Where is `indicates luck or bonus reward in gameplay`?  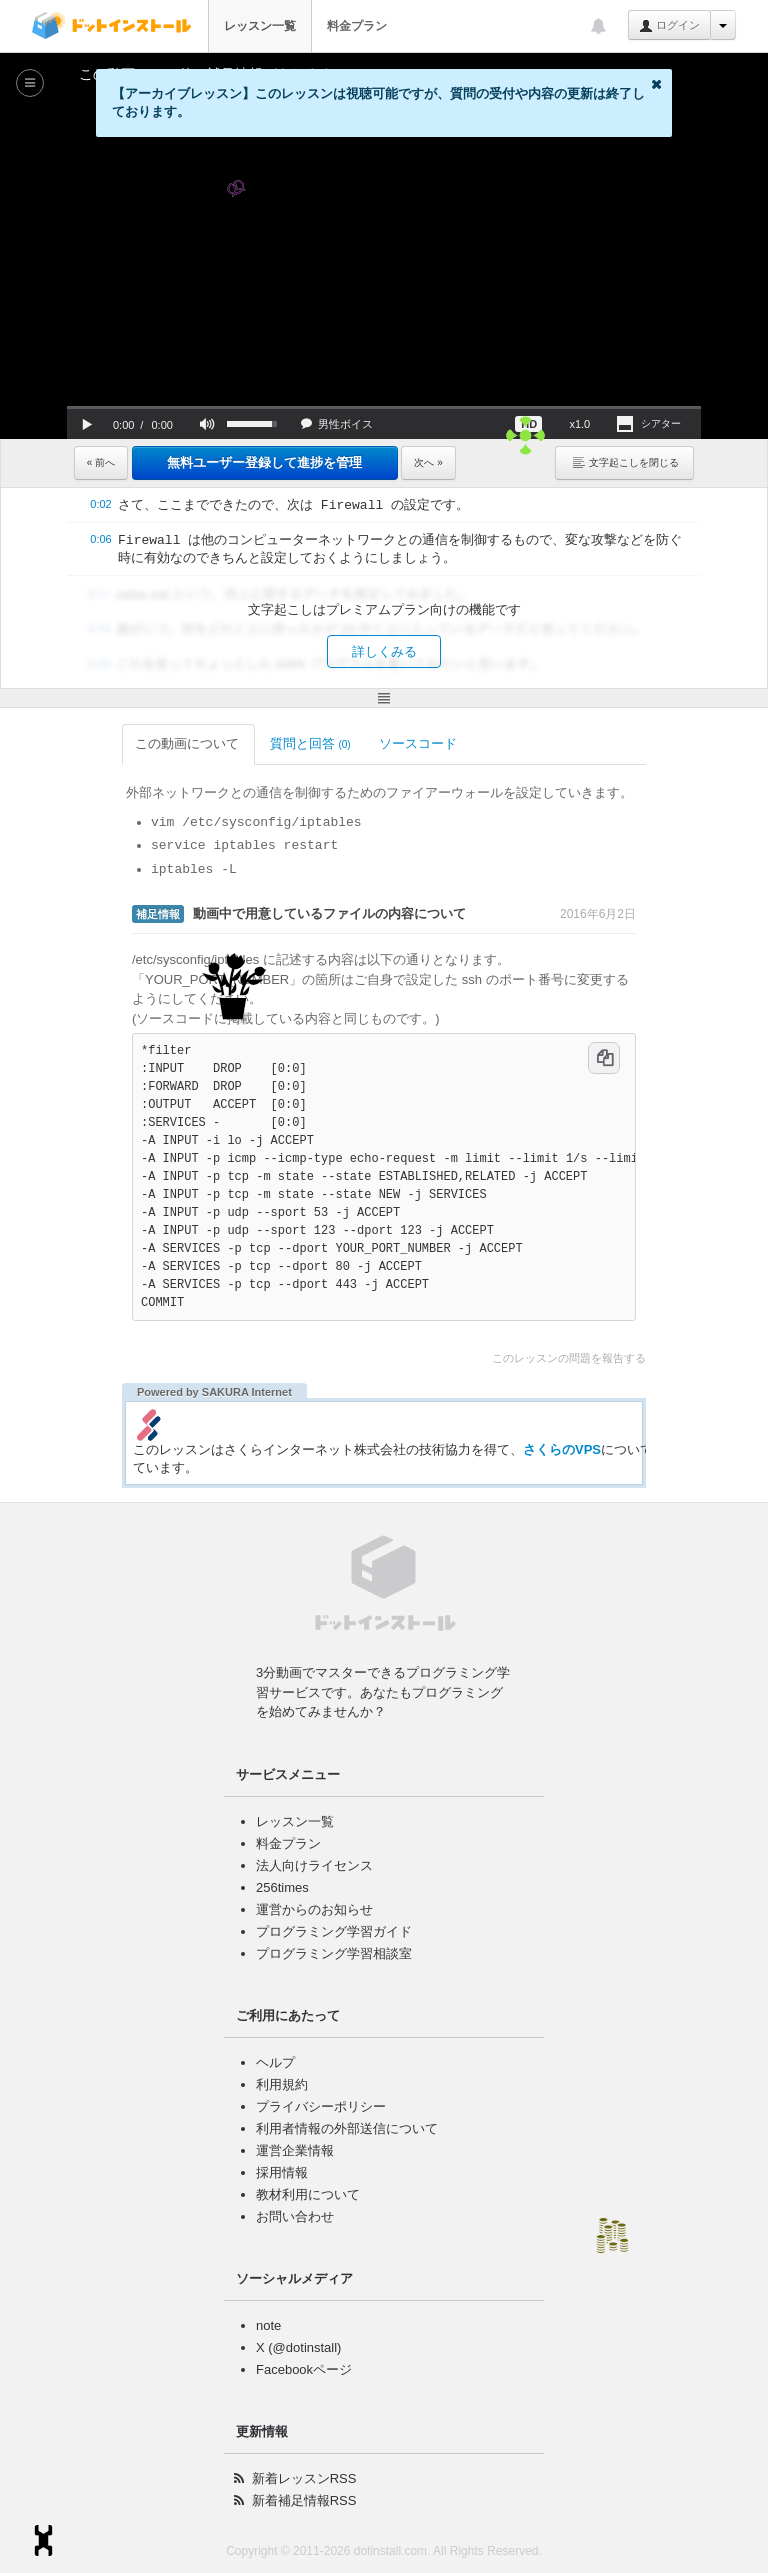
indicates luck or bonus reward in gameplay is located at coordinates (525, 435).